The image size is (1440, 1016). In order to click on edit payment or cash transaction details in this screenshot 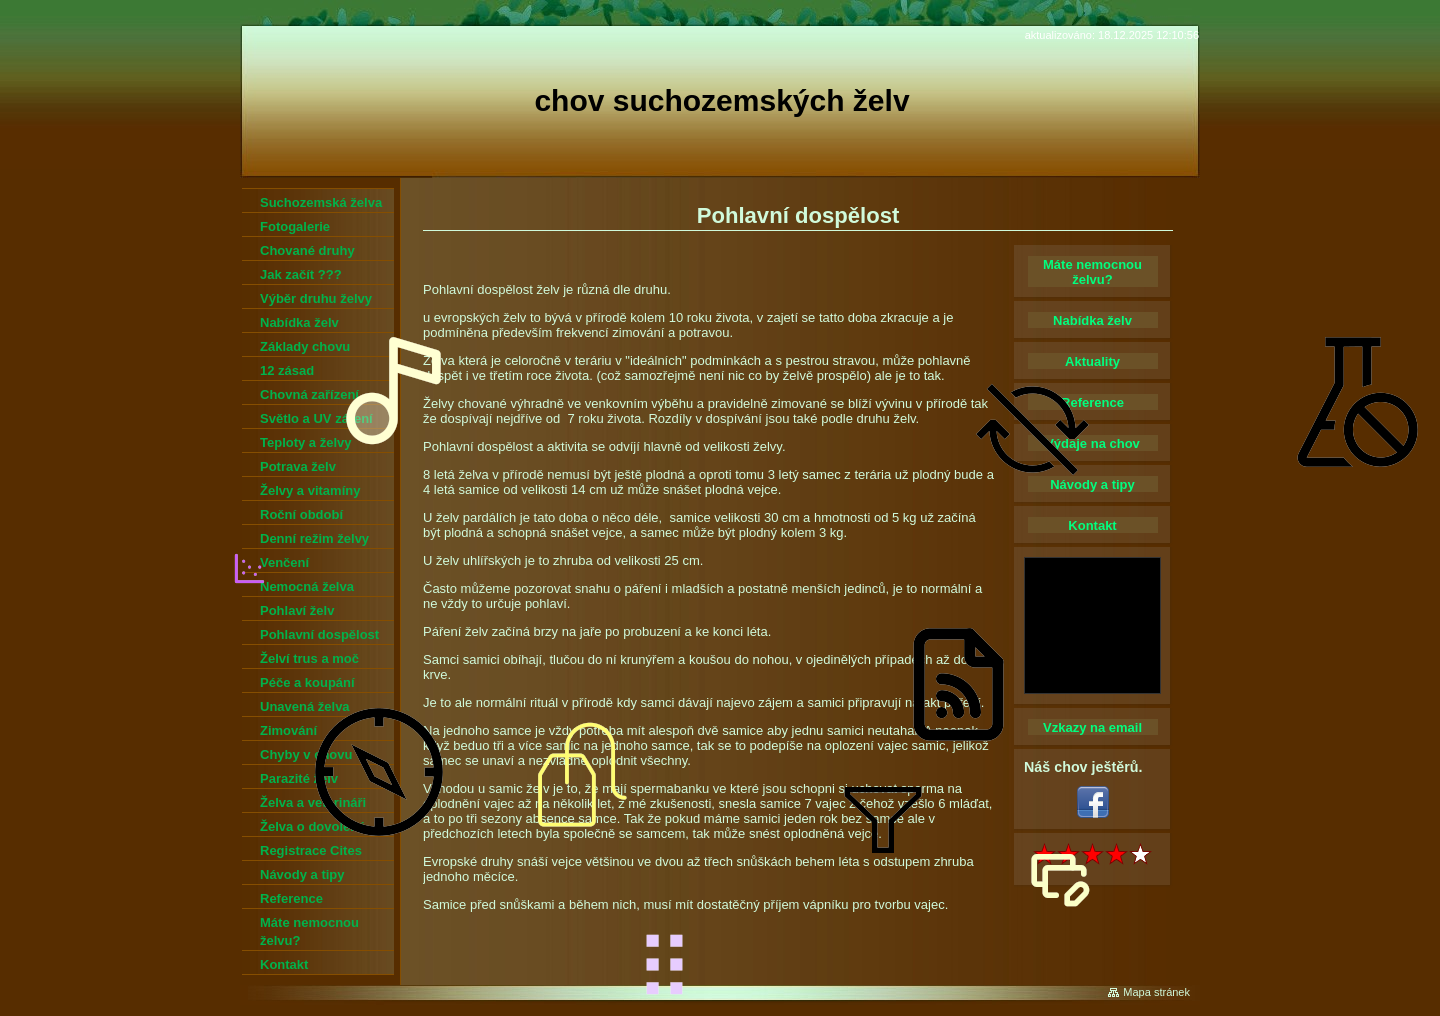, I will do `click(1059, 876)`.